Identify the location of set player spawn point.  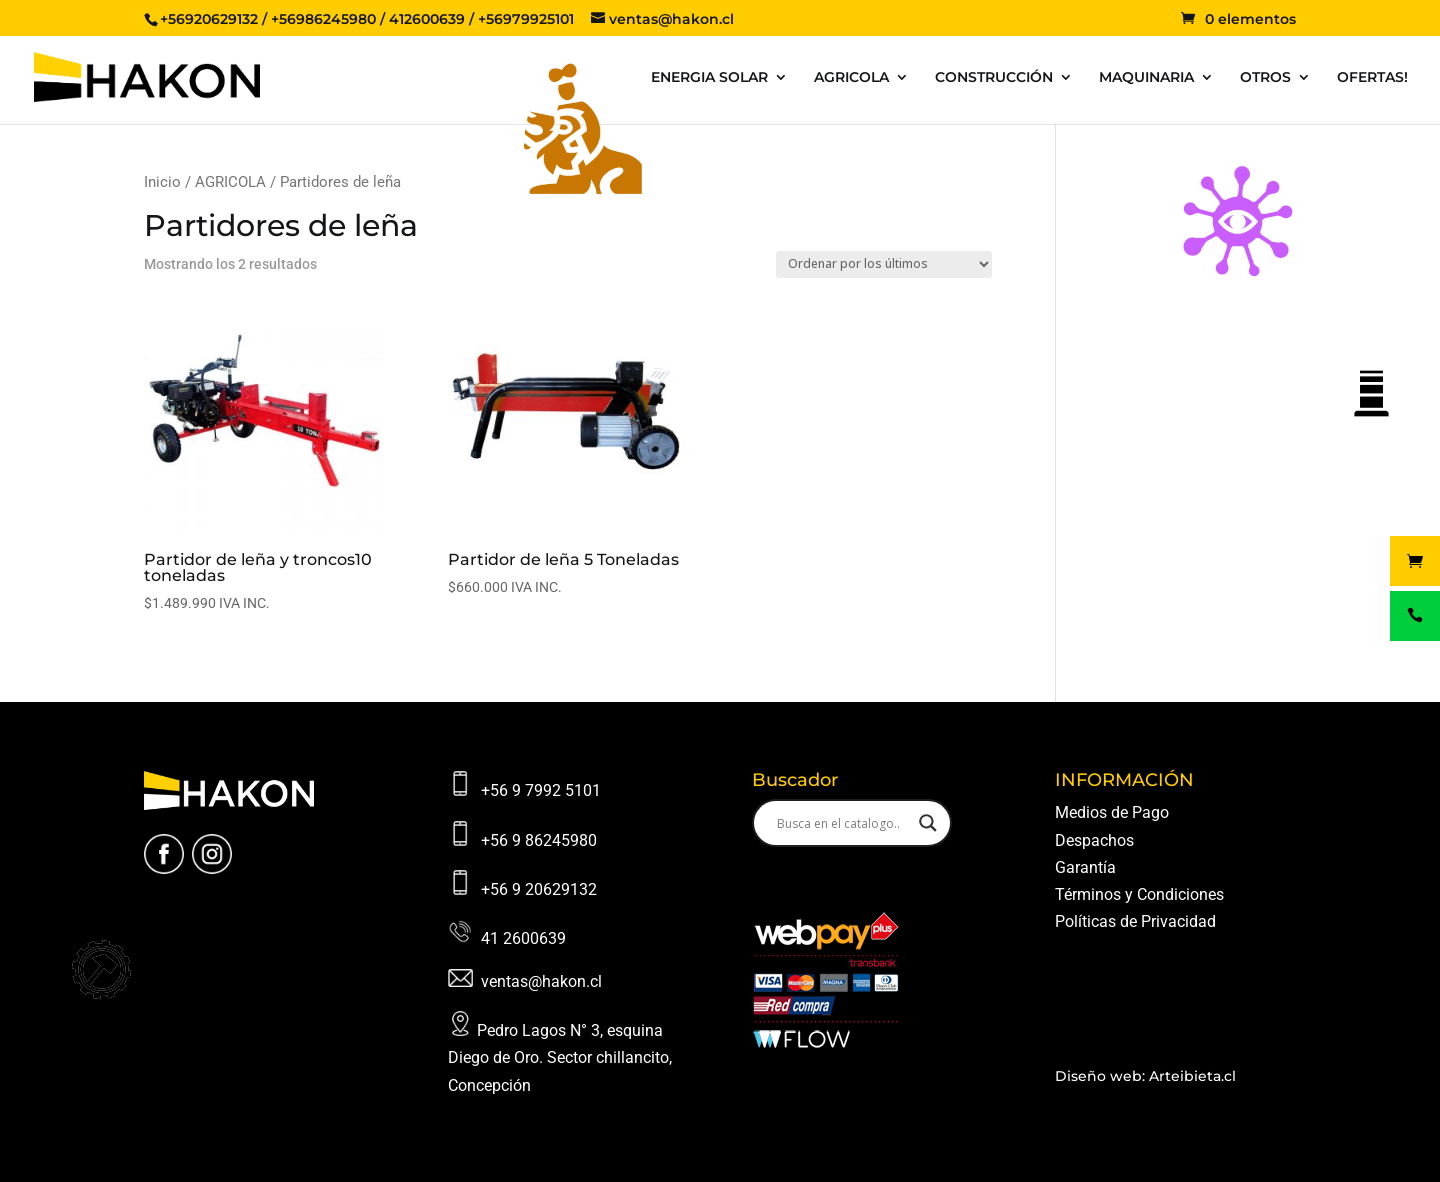
(1371, 393).